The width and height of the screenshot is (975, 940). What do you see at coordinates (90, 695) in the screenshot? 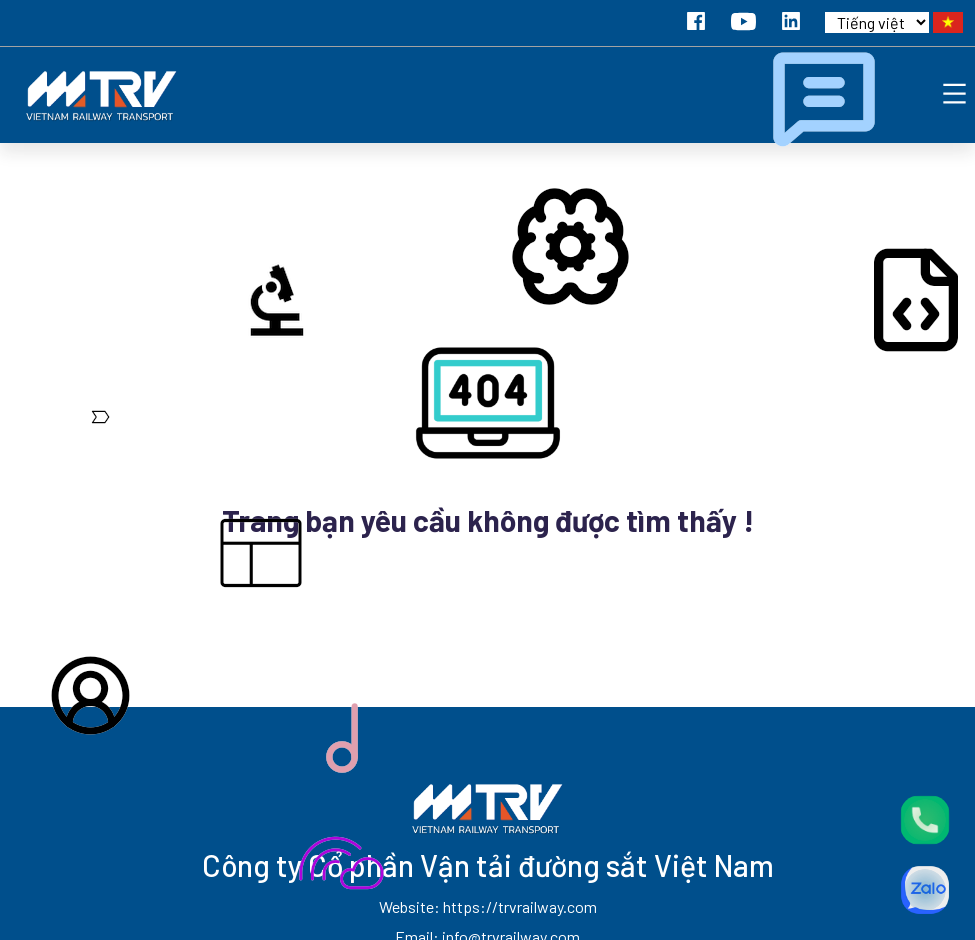
I see `view your profile` at bounding box center [90, 695].